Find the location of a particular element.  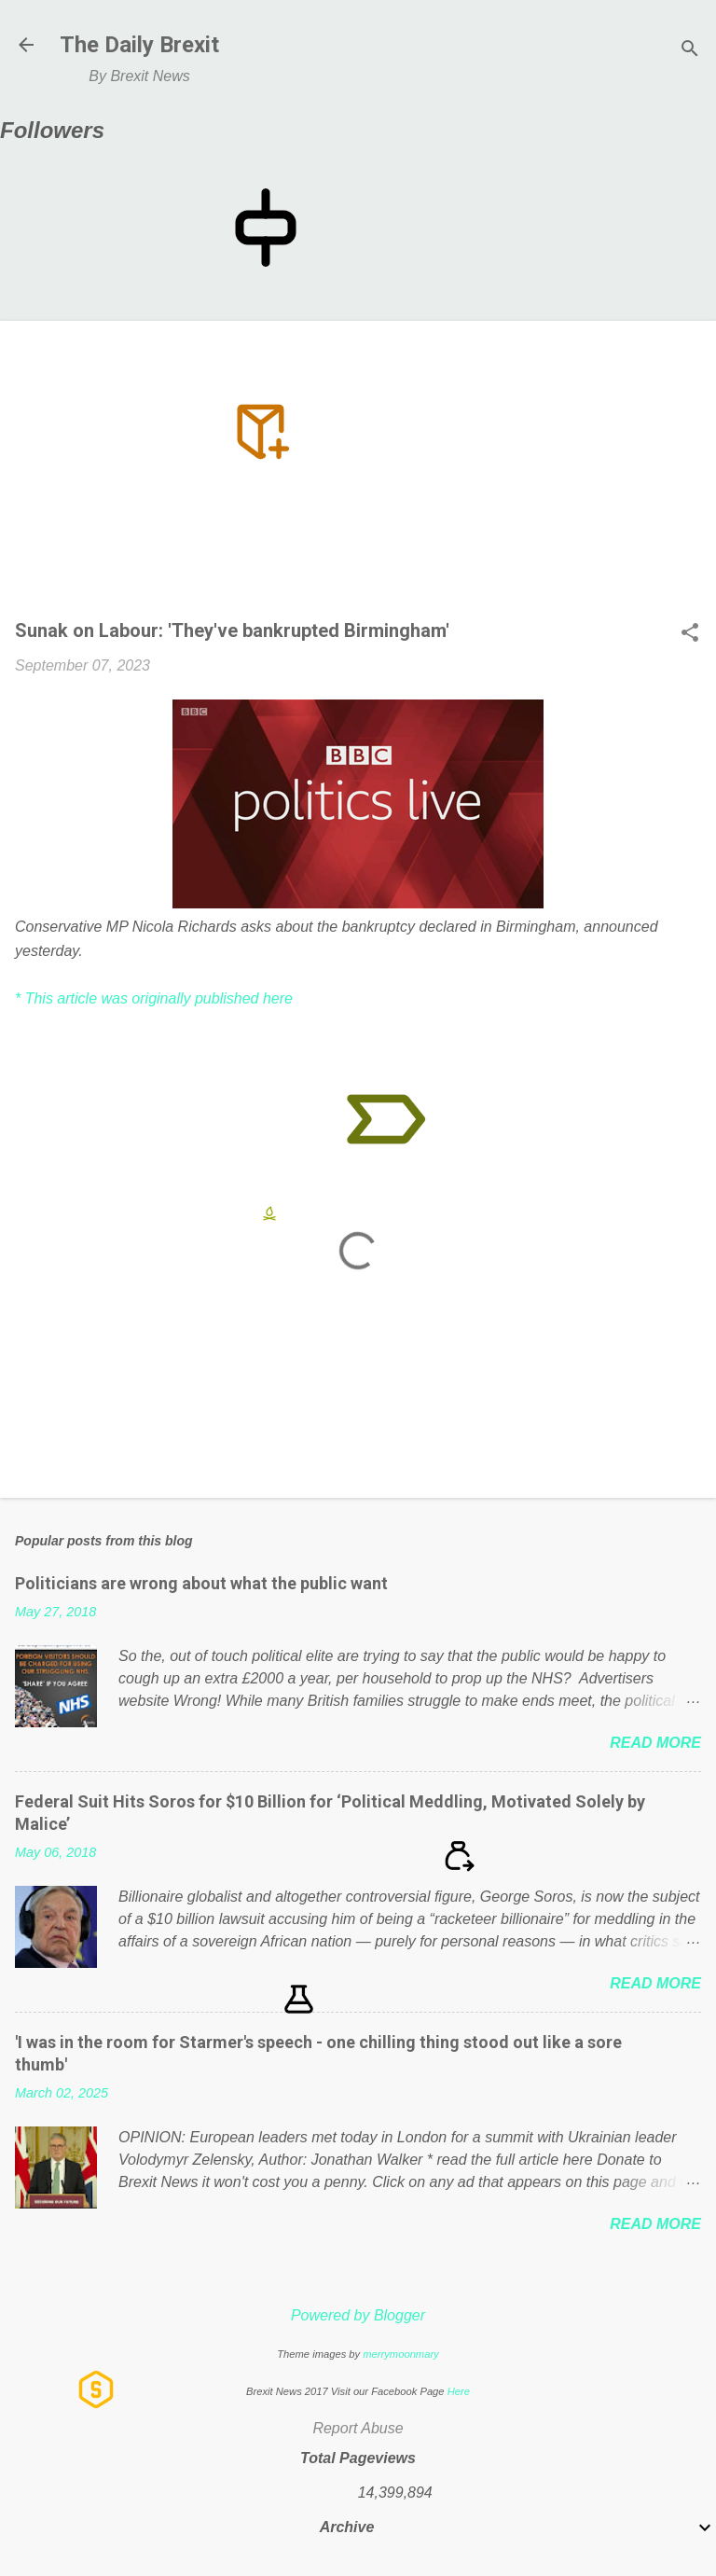

align selected elements to center is located at coordinates (266, 228).